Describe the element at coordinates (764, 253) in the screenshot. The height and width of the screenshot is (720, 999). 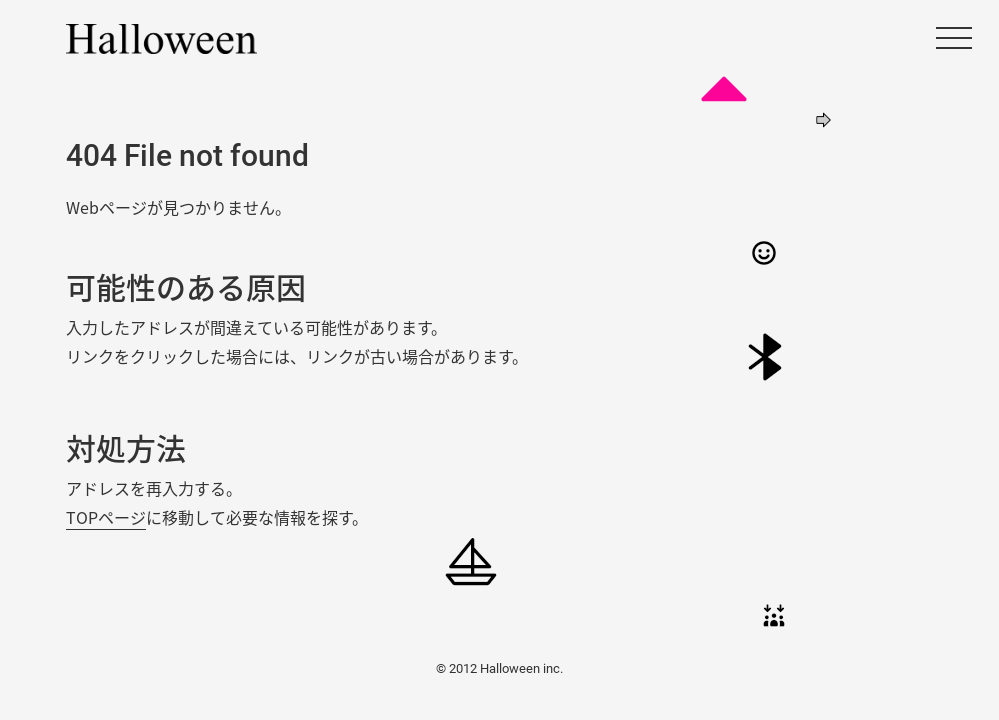
I see `add an emoji or reaction` at that location.